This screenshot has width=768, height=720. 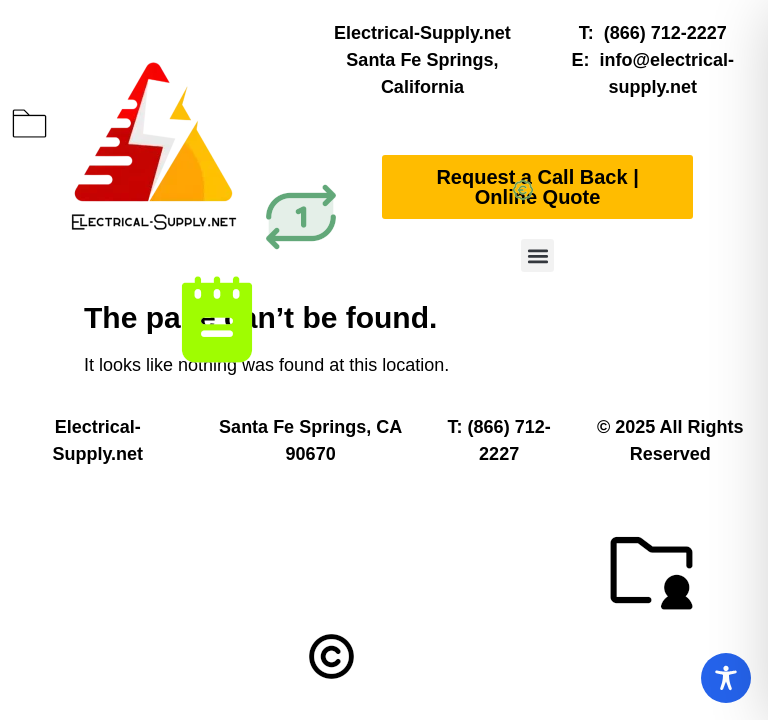 I want to click on access user profile folder, so click(x=651, y=568).